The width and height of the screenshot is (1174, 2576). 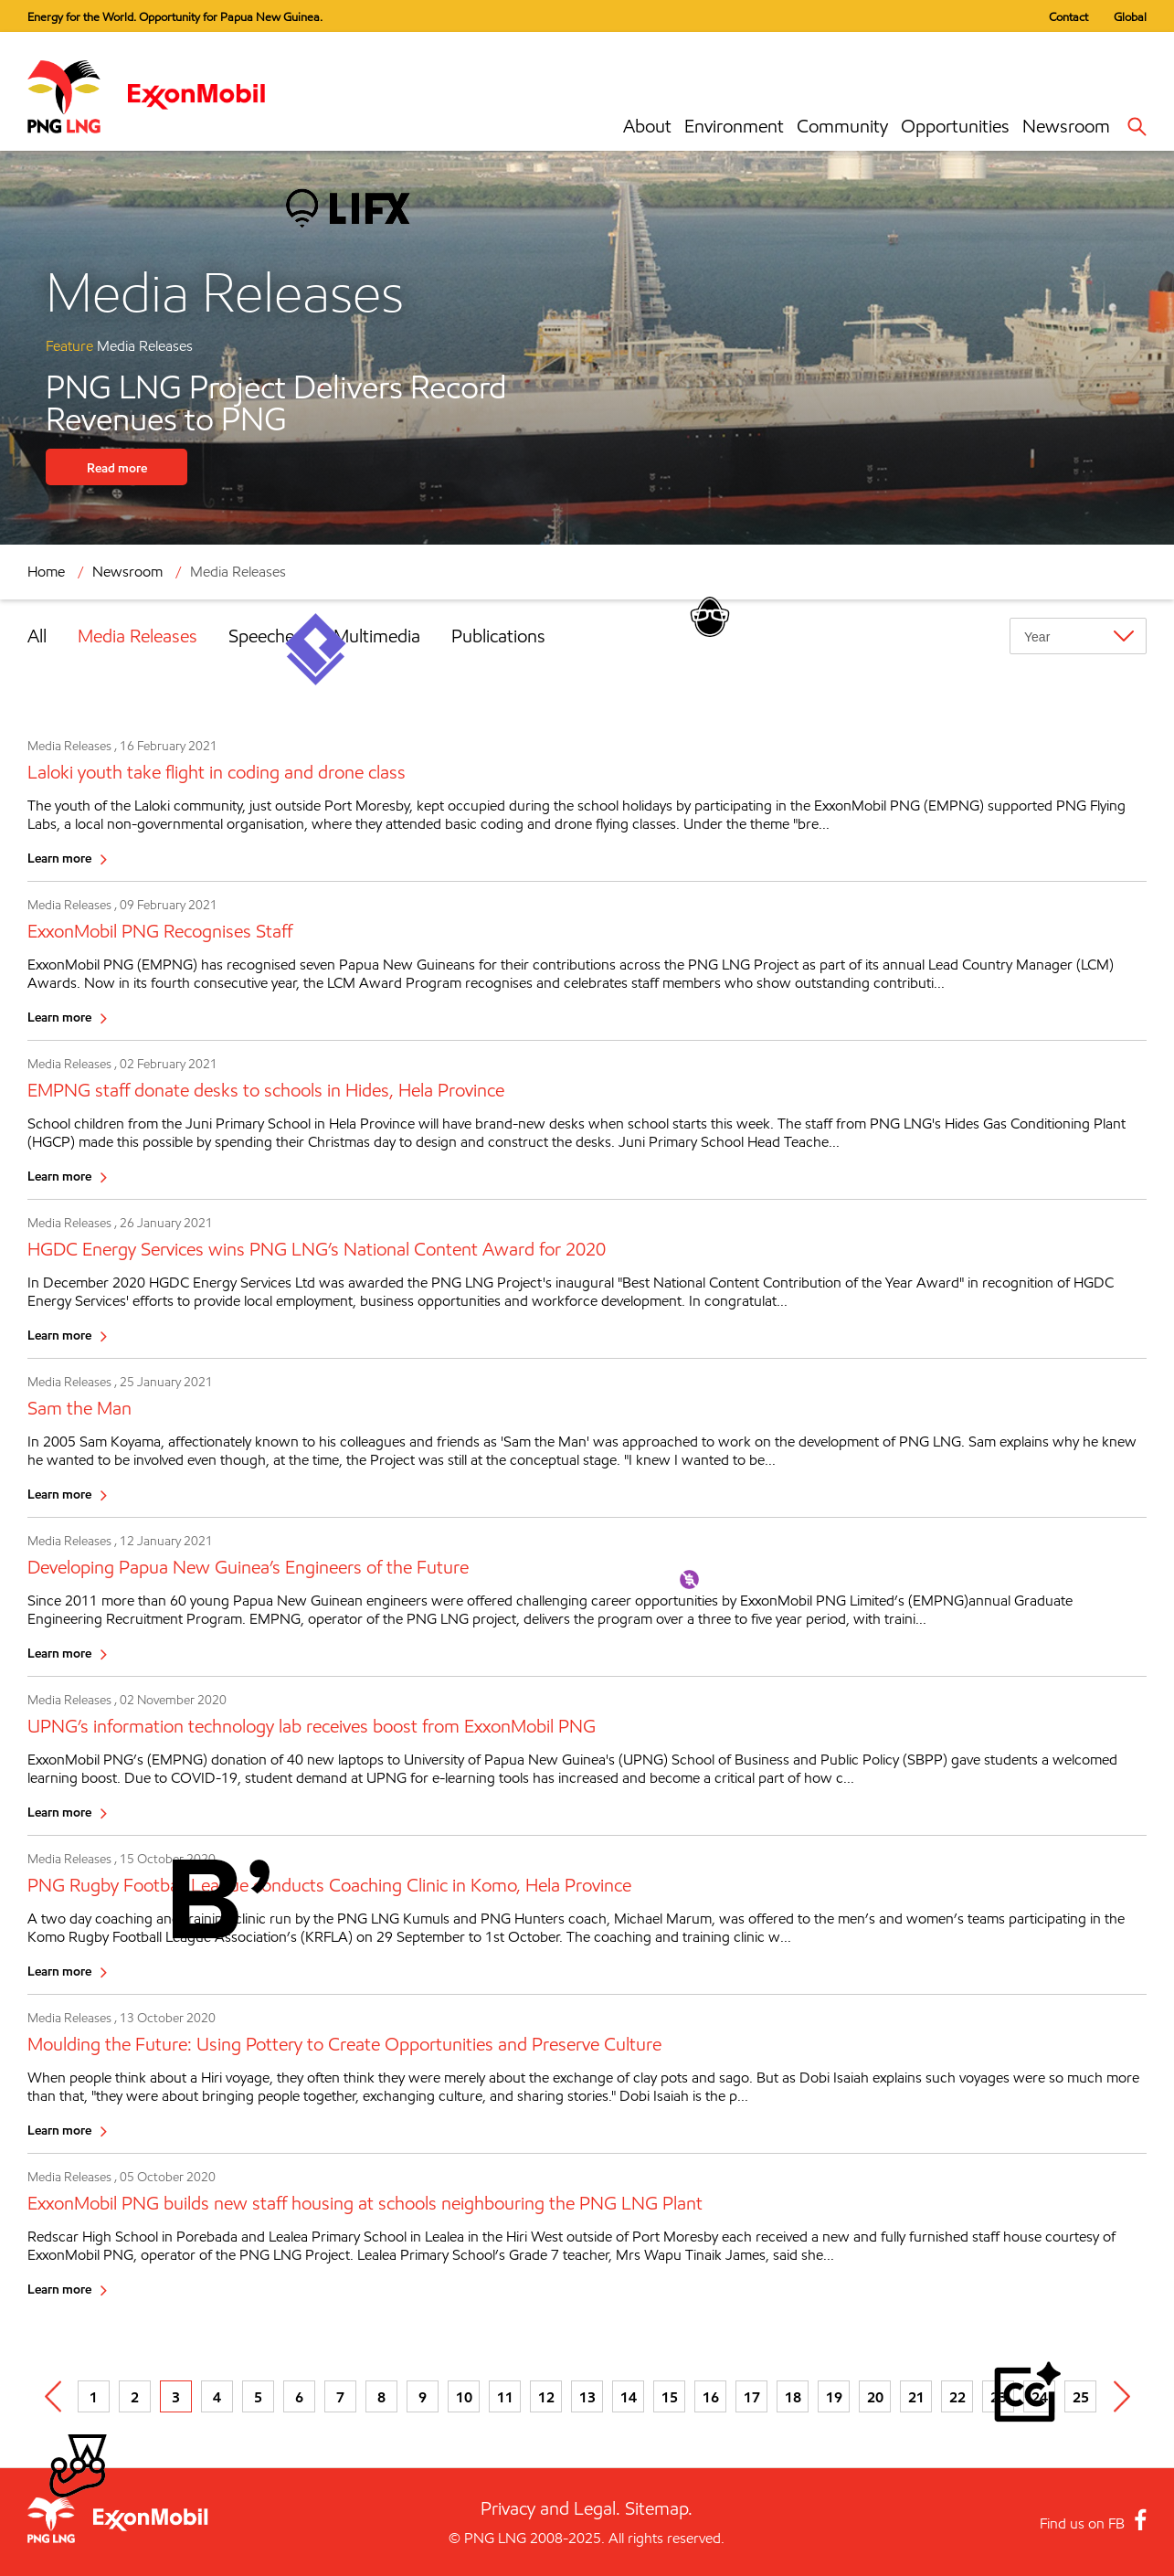 What do you see at coordinates (689, 1579) in the screenshot?
I see `indicates non-commercial creative commons license` at bounding box center [689, 1579].